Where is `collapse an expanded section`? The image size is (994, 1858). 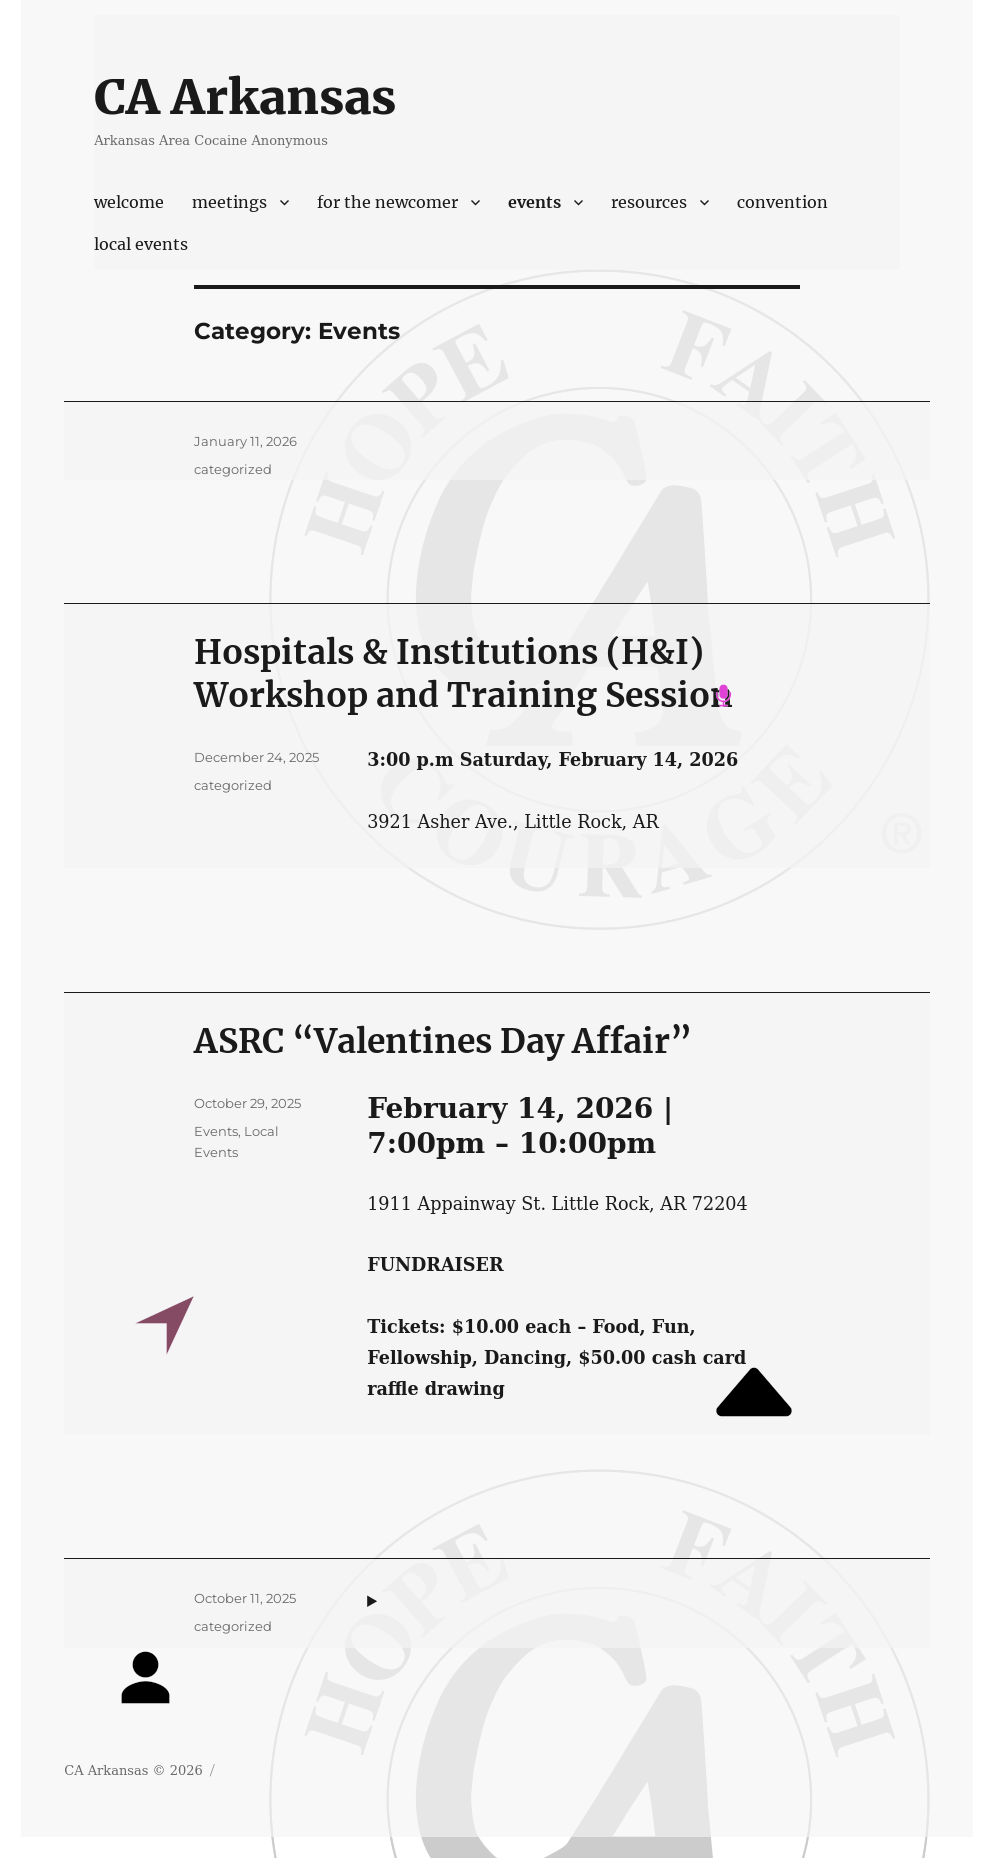
collapse an expanded section is located at coordinates (754, 1392).